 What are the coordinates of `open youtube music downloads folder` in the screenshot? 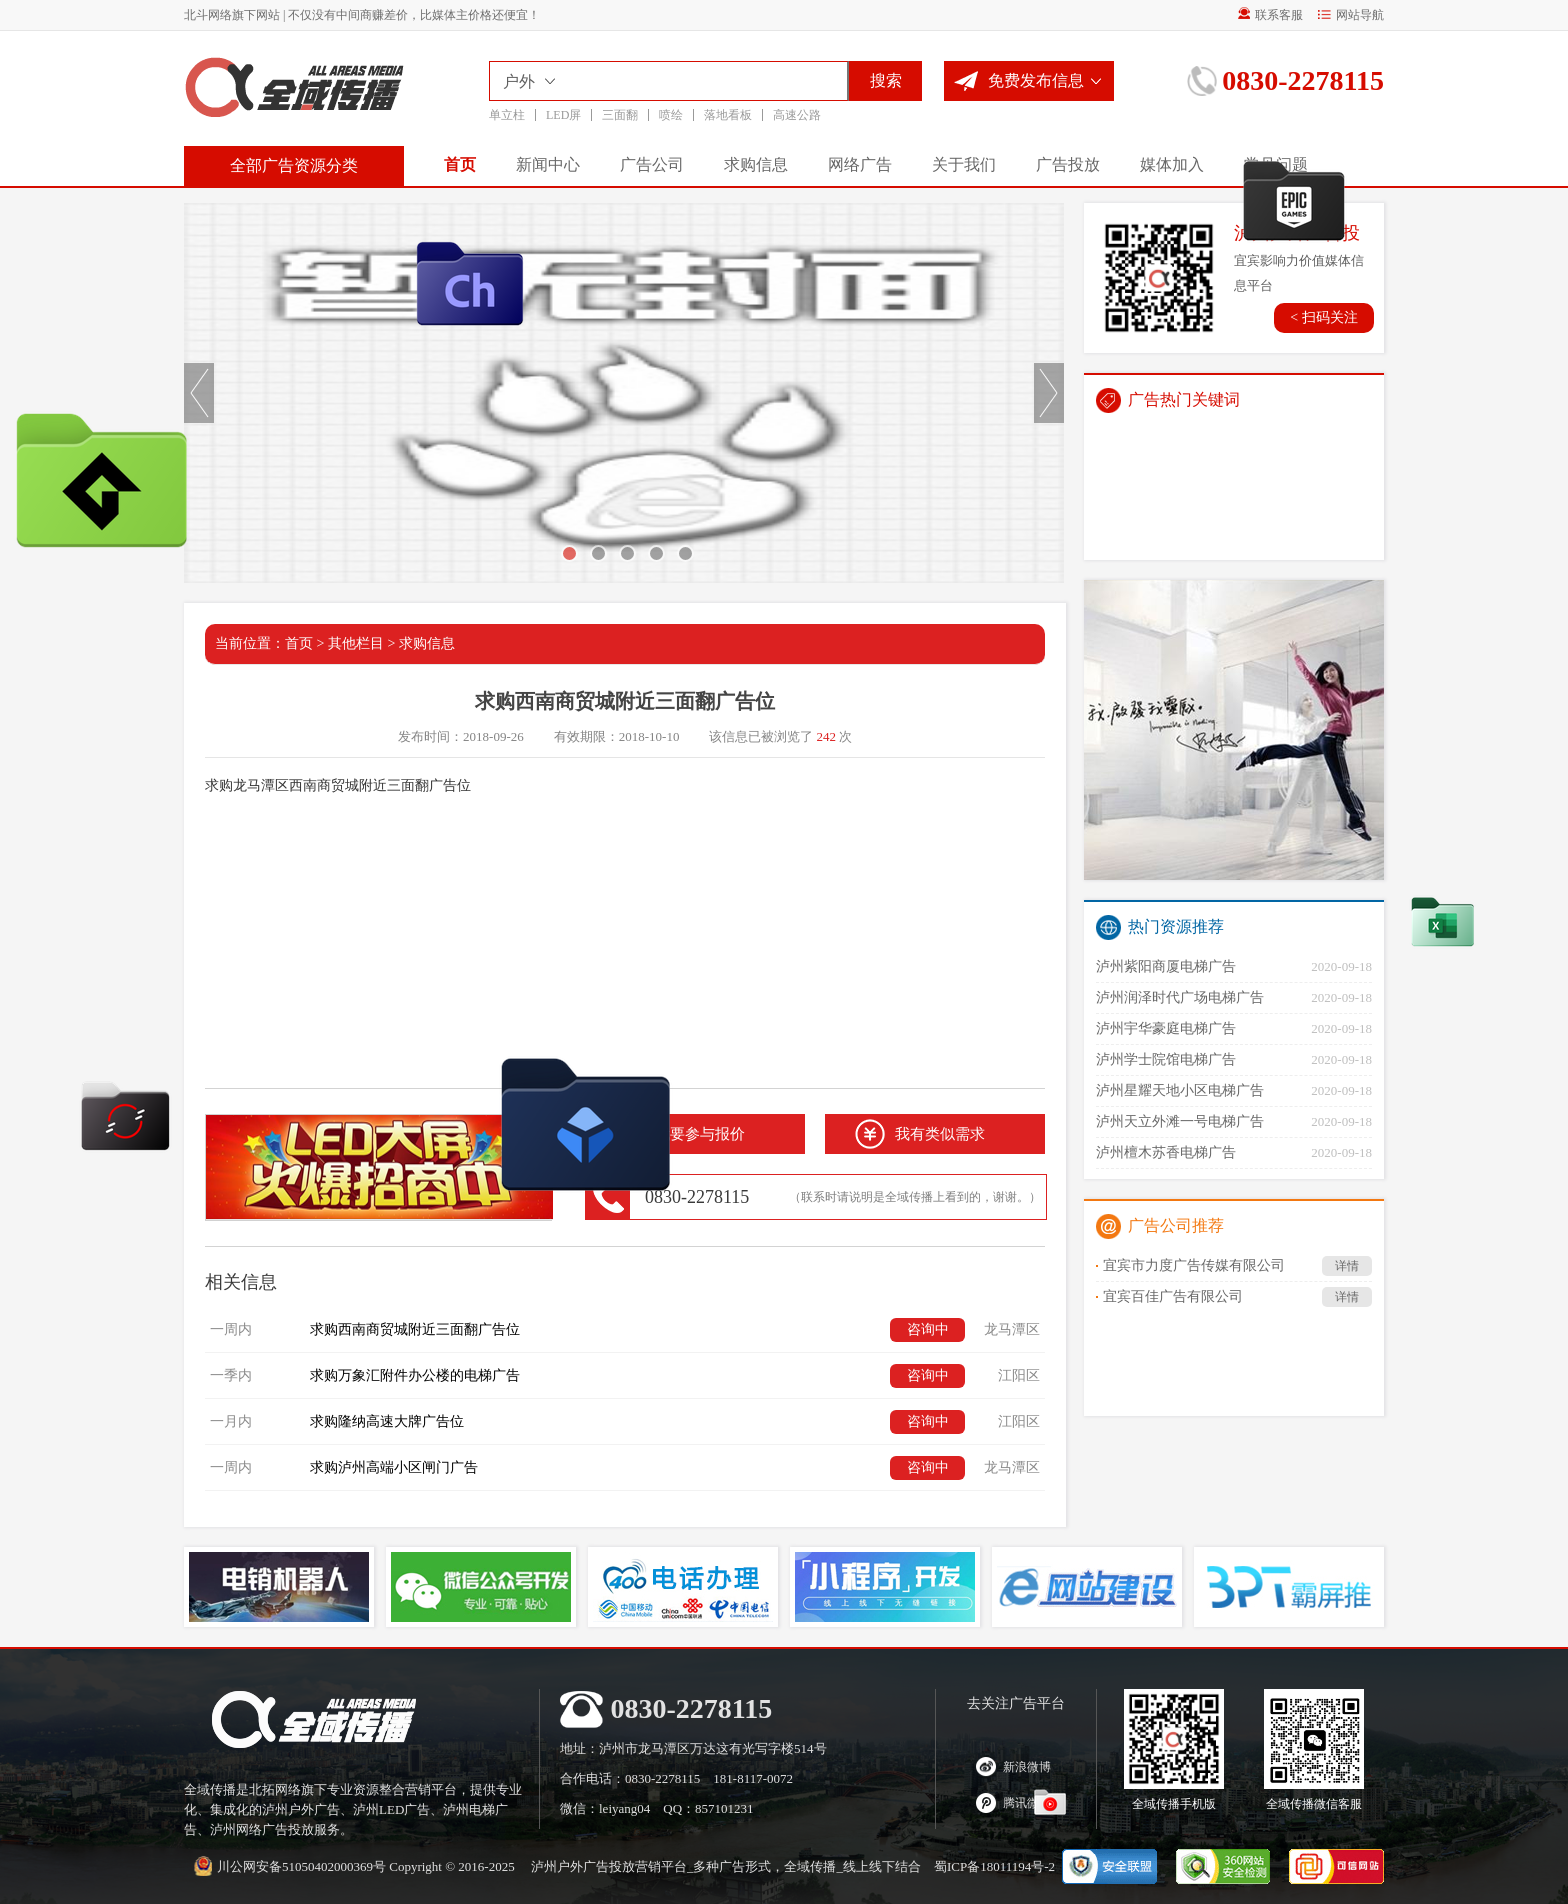 It's located at (1050, 1803).